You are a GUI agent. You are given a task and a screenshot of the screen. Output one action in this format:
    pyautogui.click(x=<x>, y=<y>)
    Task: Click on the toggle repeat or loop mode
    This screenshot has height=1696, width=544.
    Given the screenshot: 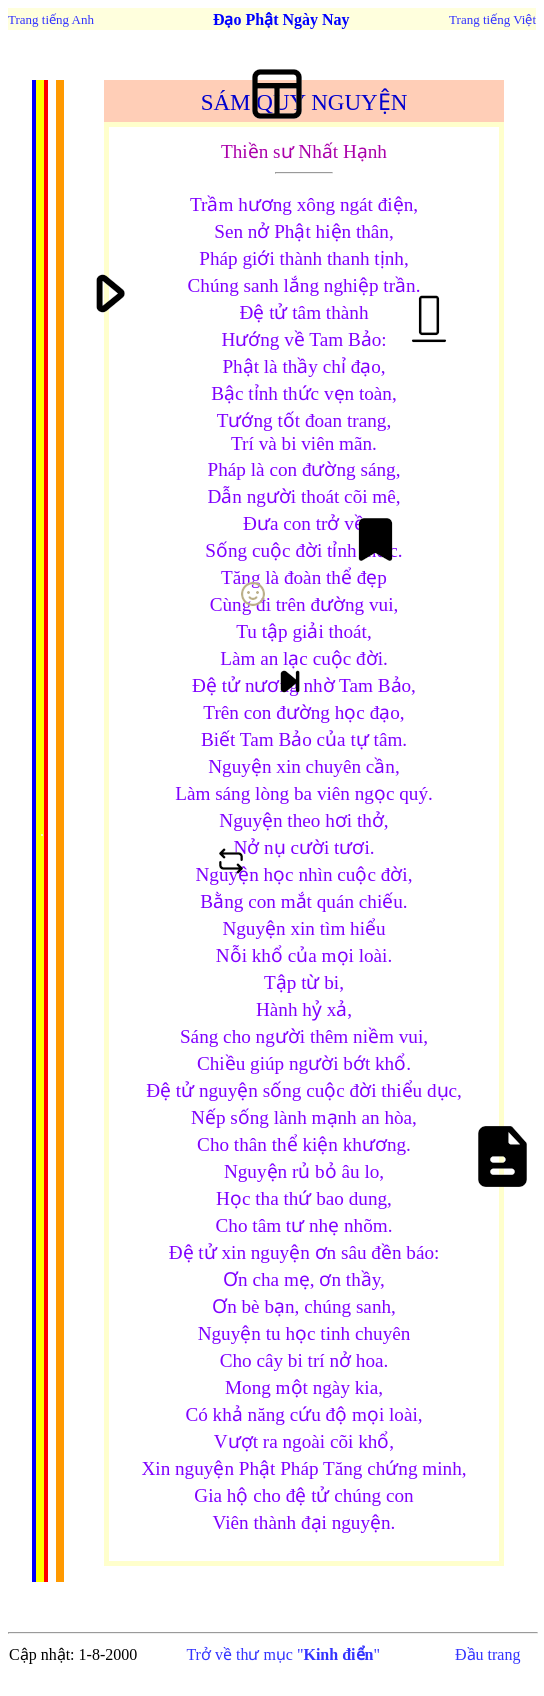 What is the action you would take?
    pyautogui.click(x=231, y=861)
    